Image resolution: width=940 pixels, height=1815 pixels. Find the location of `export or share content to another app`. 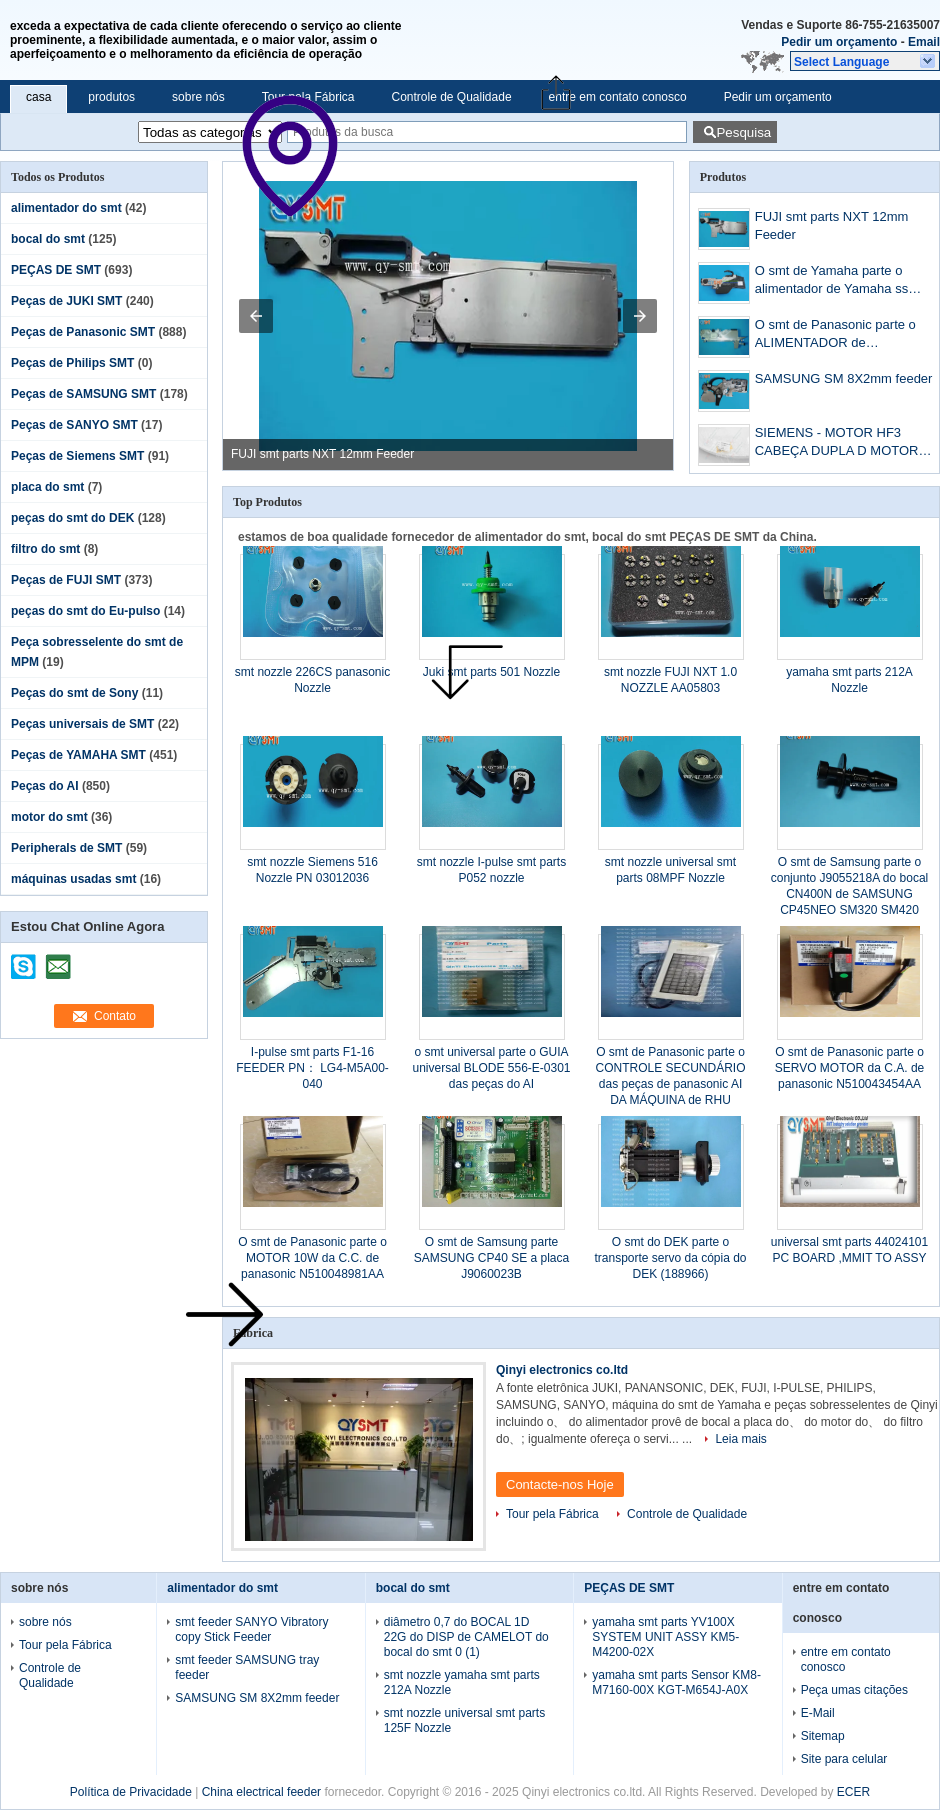

export or share content to another app is located at coordinates (556, 94).